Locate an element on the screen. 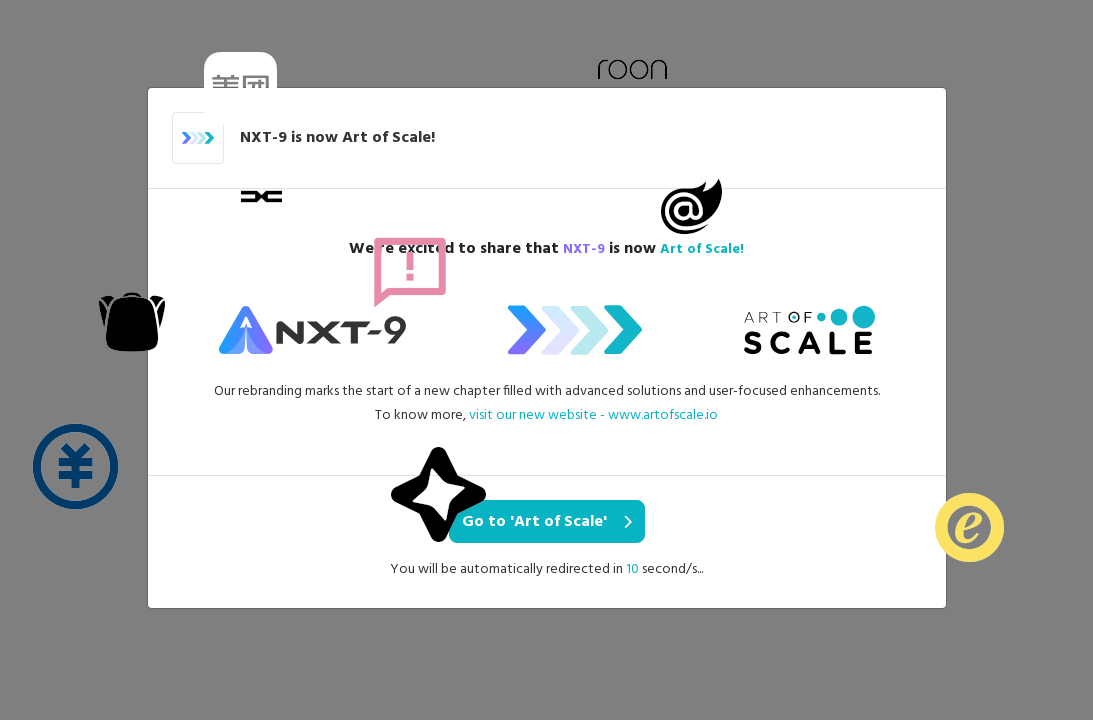 The width and height of the screenshot is (1093, 720). codemagic CI/CD platform logo is located at coordinates (438, 494).